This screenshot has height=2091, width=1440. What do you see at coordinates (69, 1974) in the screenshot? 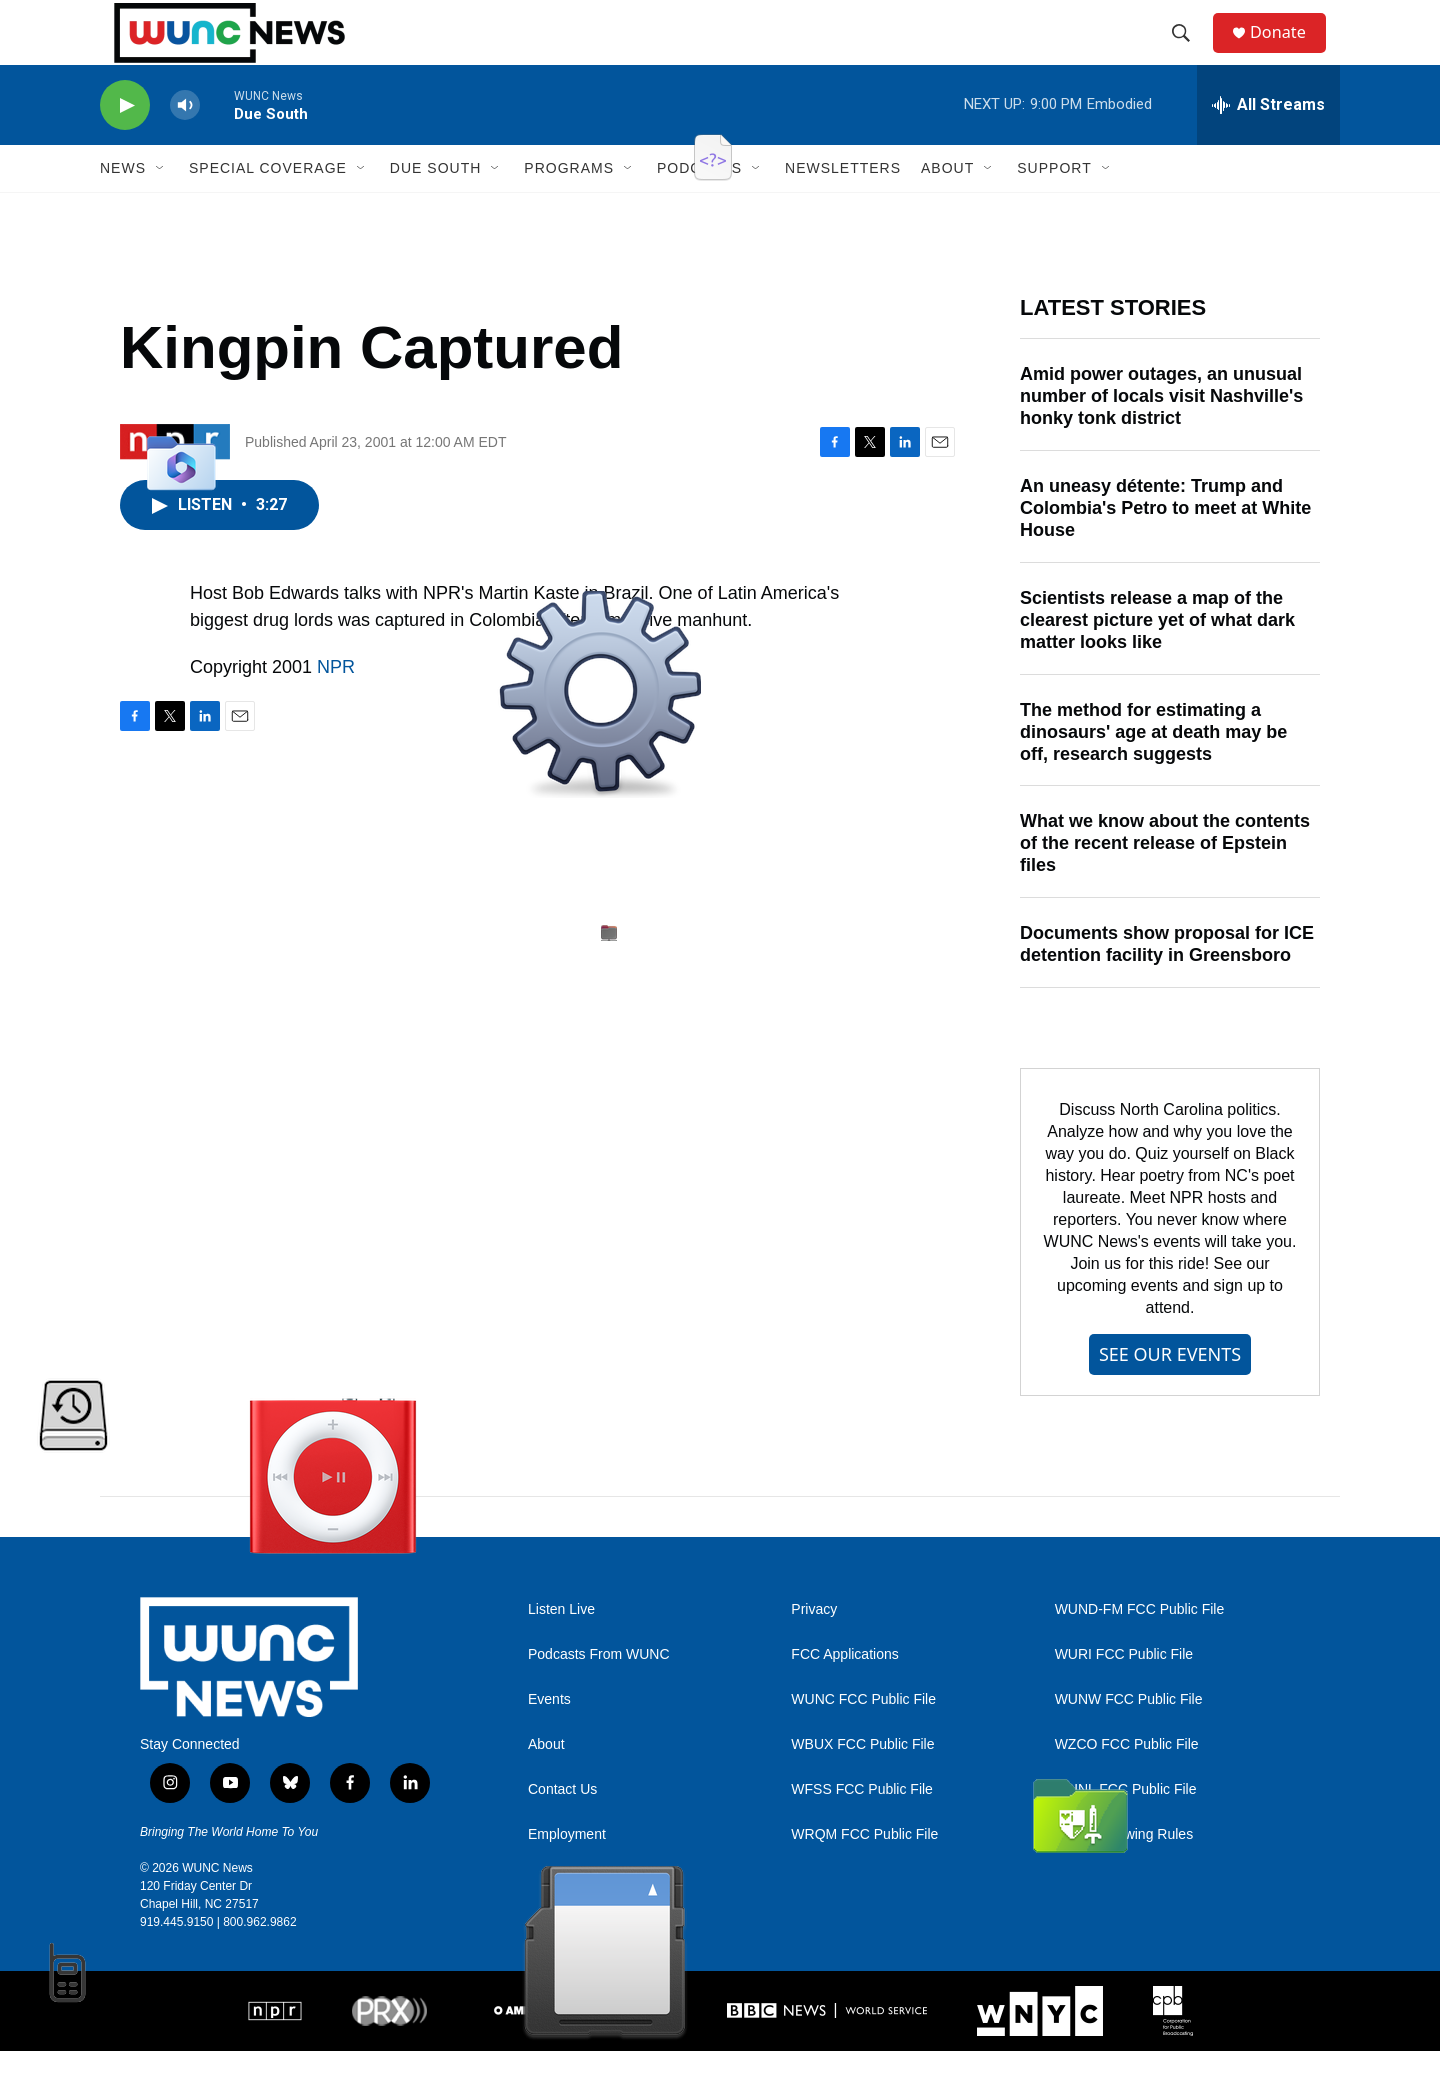
I see `call using a landline or desk phone` at bounding box center [69, 1974].